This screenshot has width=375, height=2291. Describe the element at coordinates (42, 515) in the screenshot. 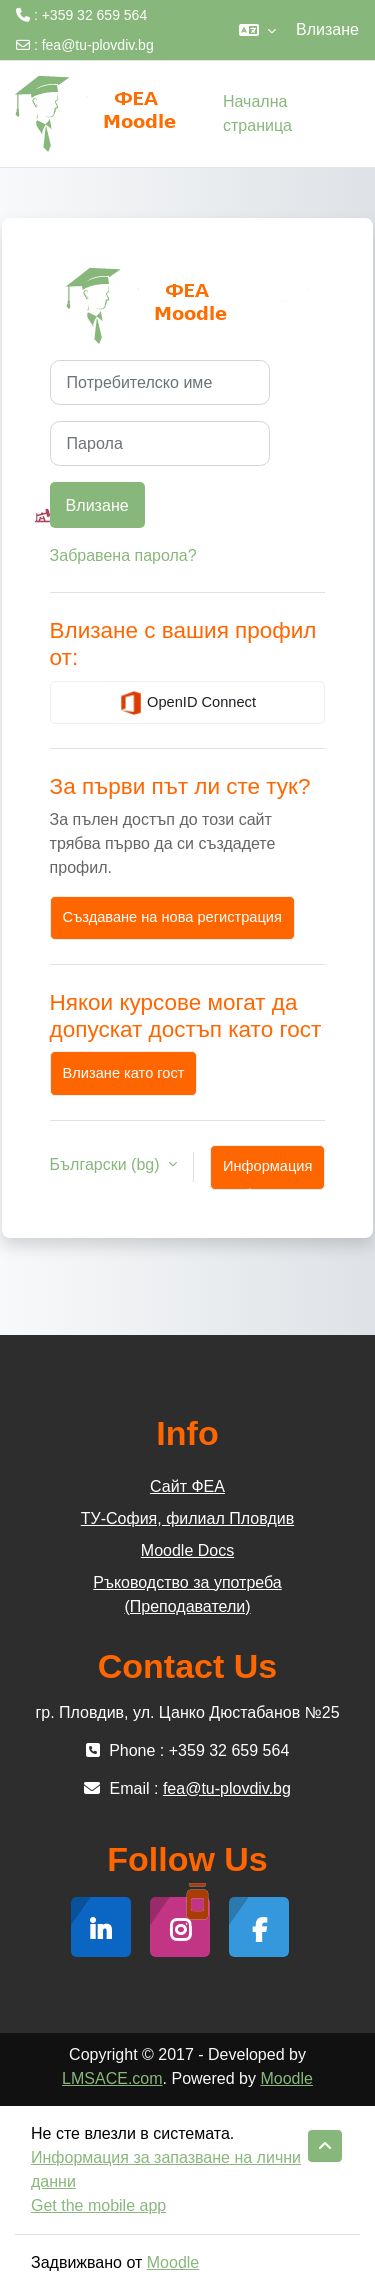

I see `represents oil and gas industry or energy sector` at that location.